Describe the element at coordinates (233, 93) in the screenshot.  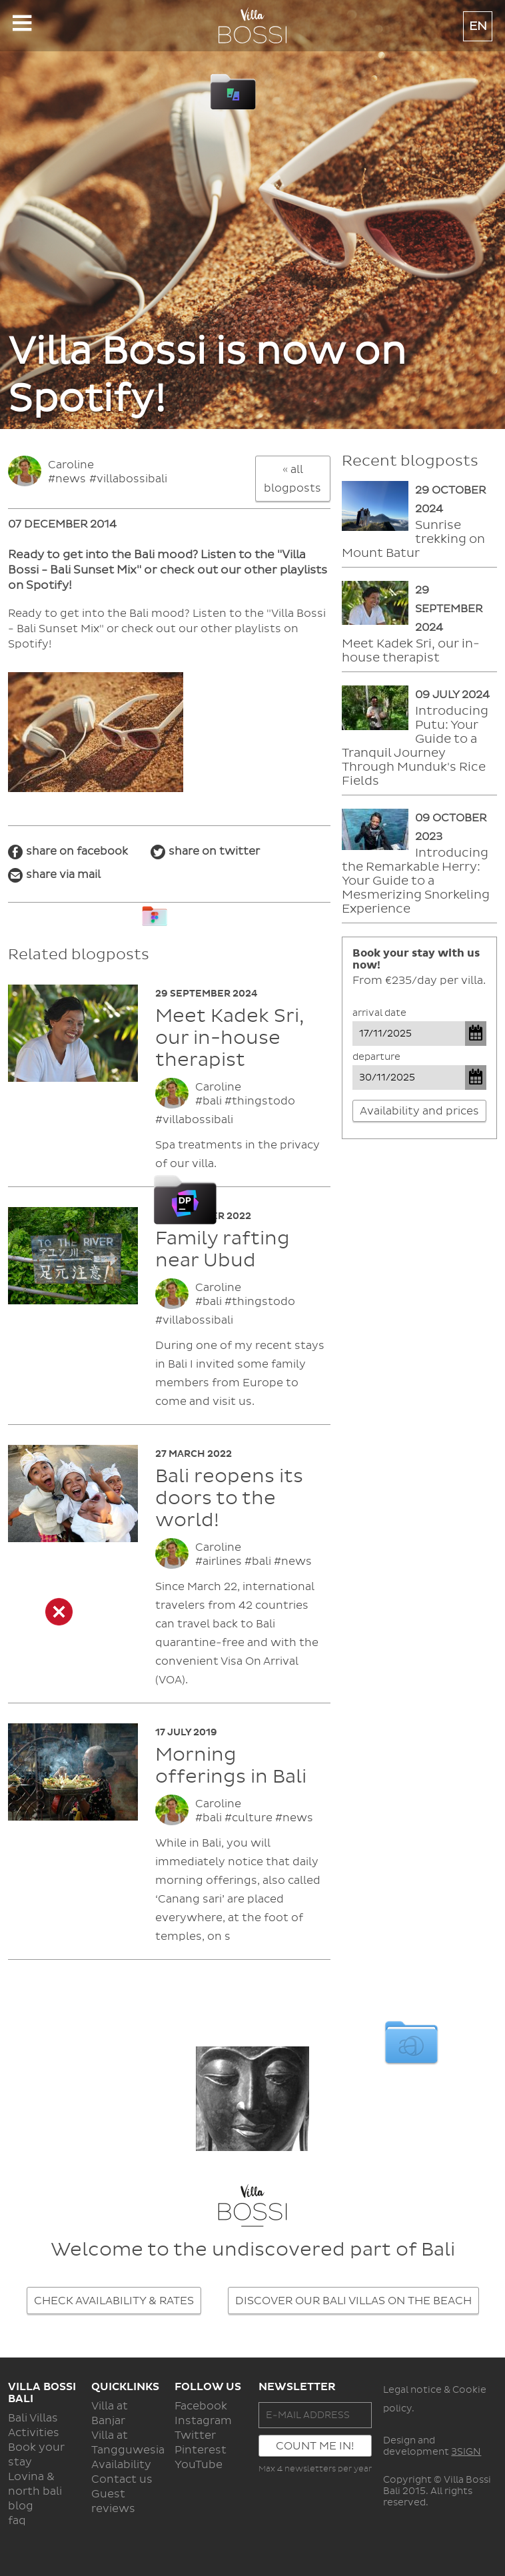
I see `open folder containing JetBrains Code With Me projects` at that location.